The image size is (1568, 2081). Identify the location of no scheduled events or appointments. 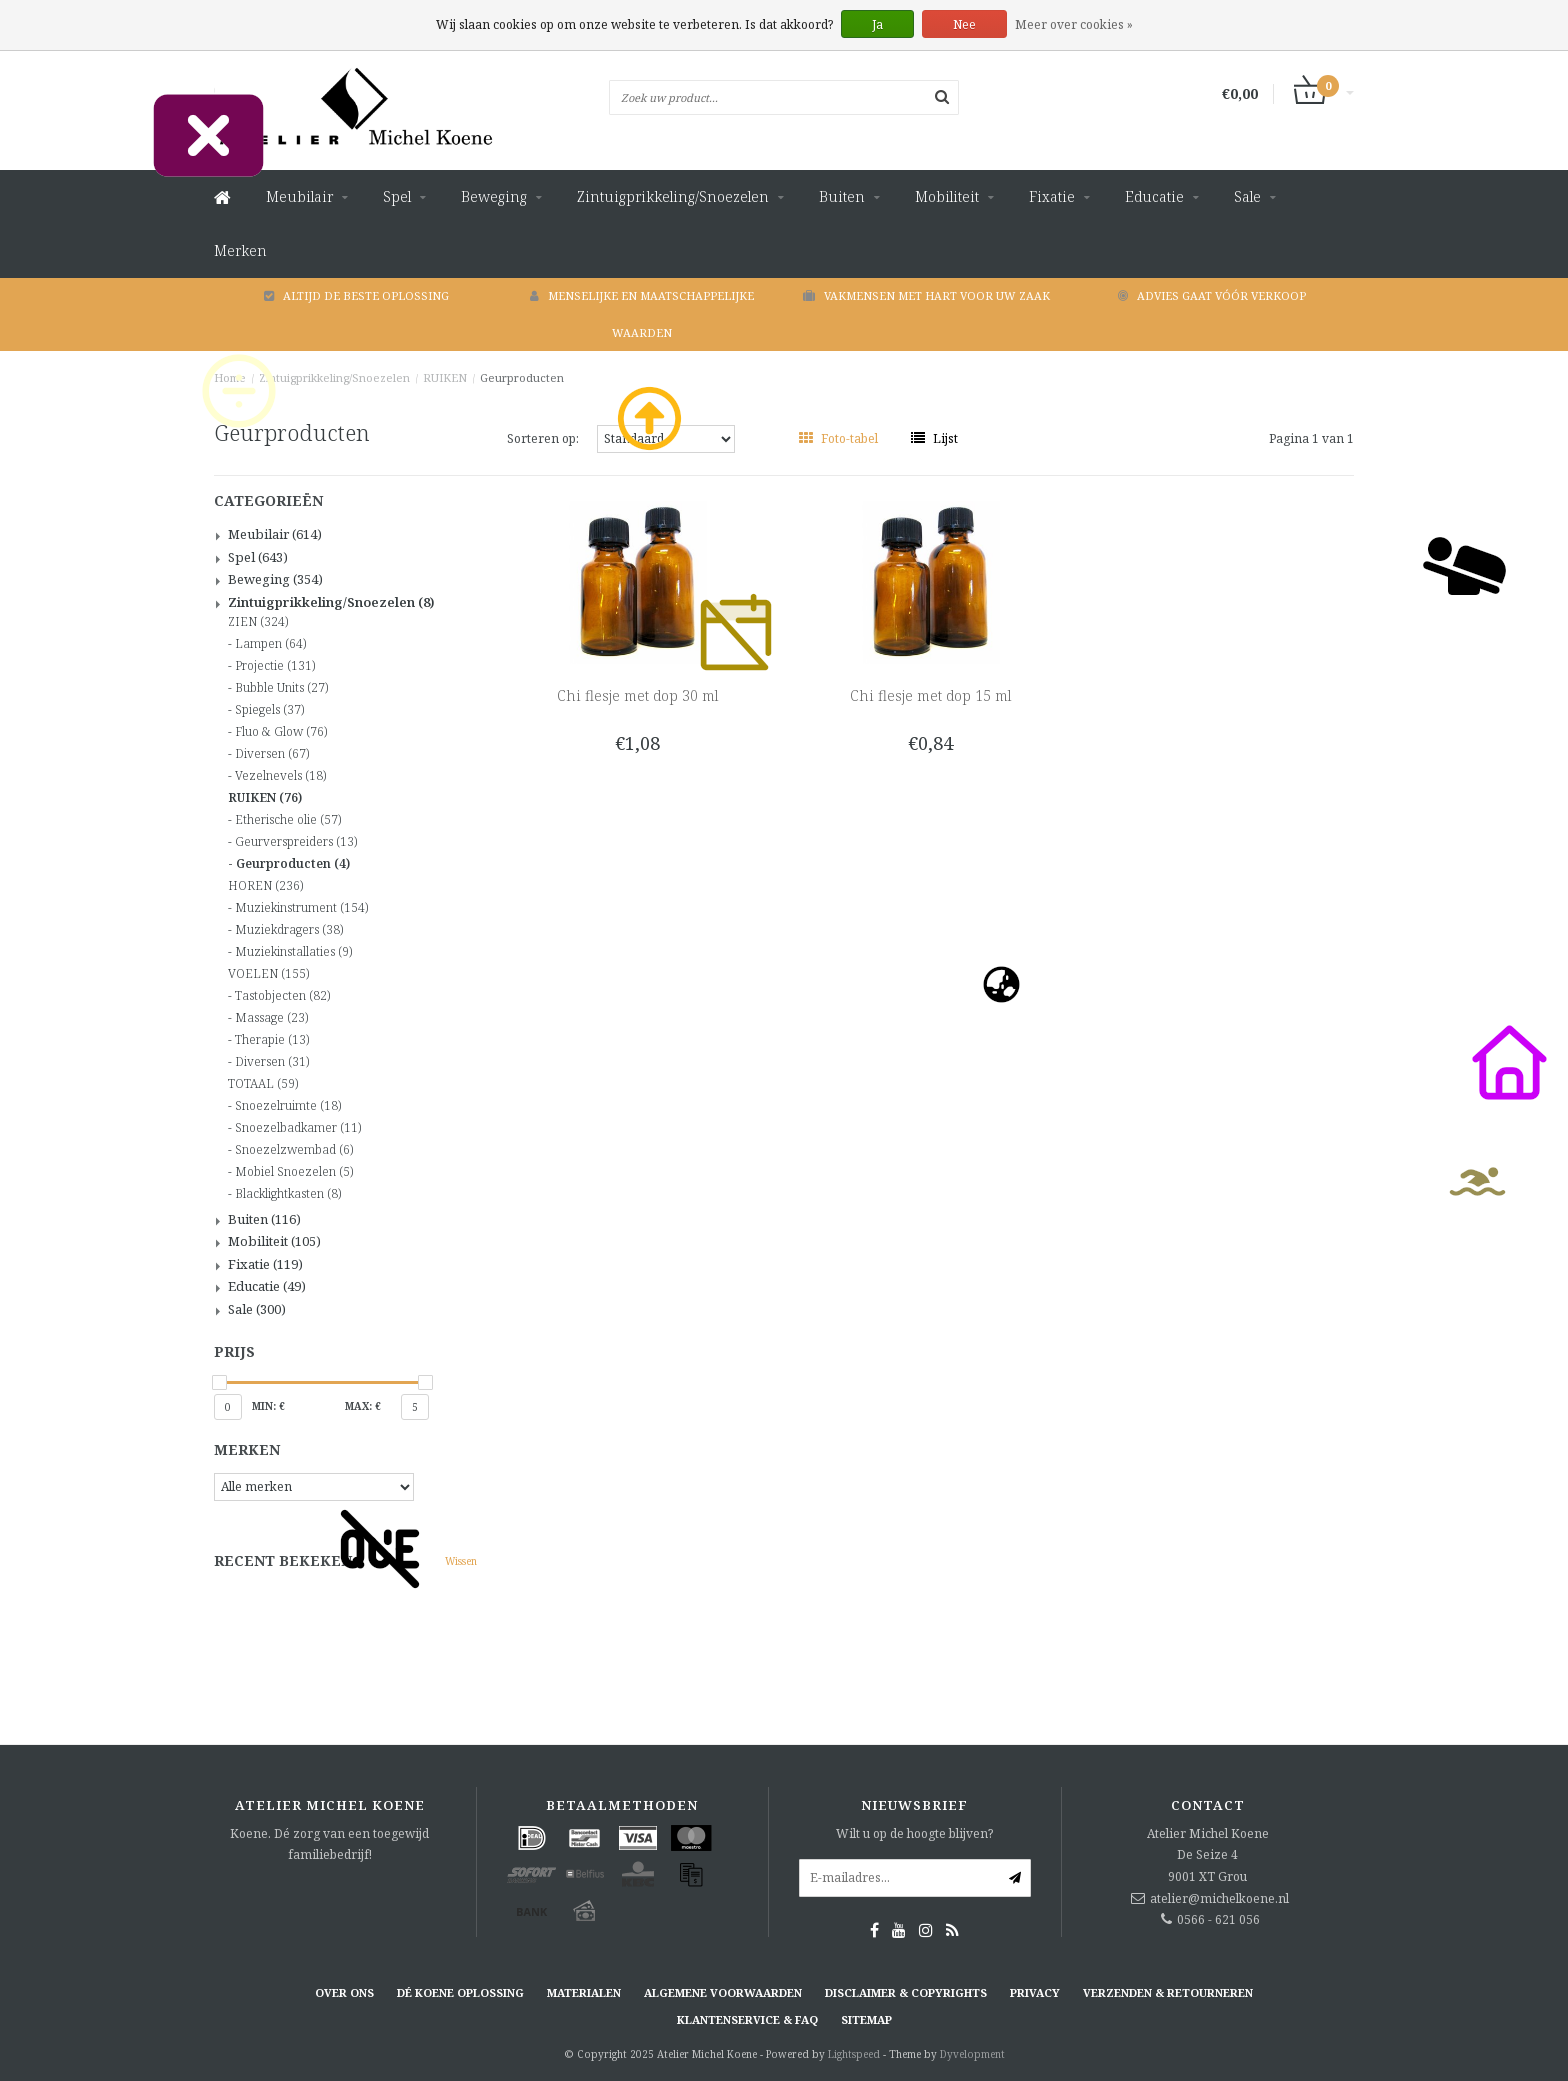
(736, 635).